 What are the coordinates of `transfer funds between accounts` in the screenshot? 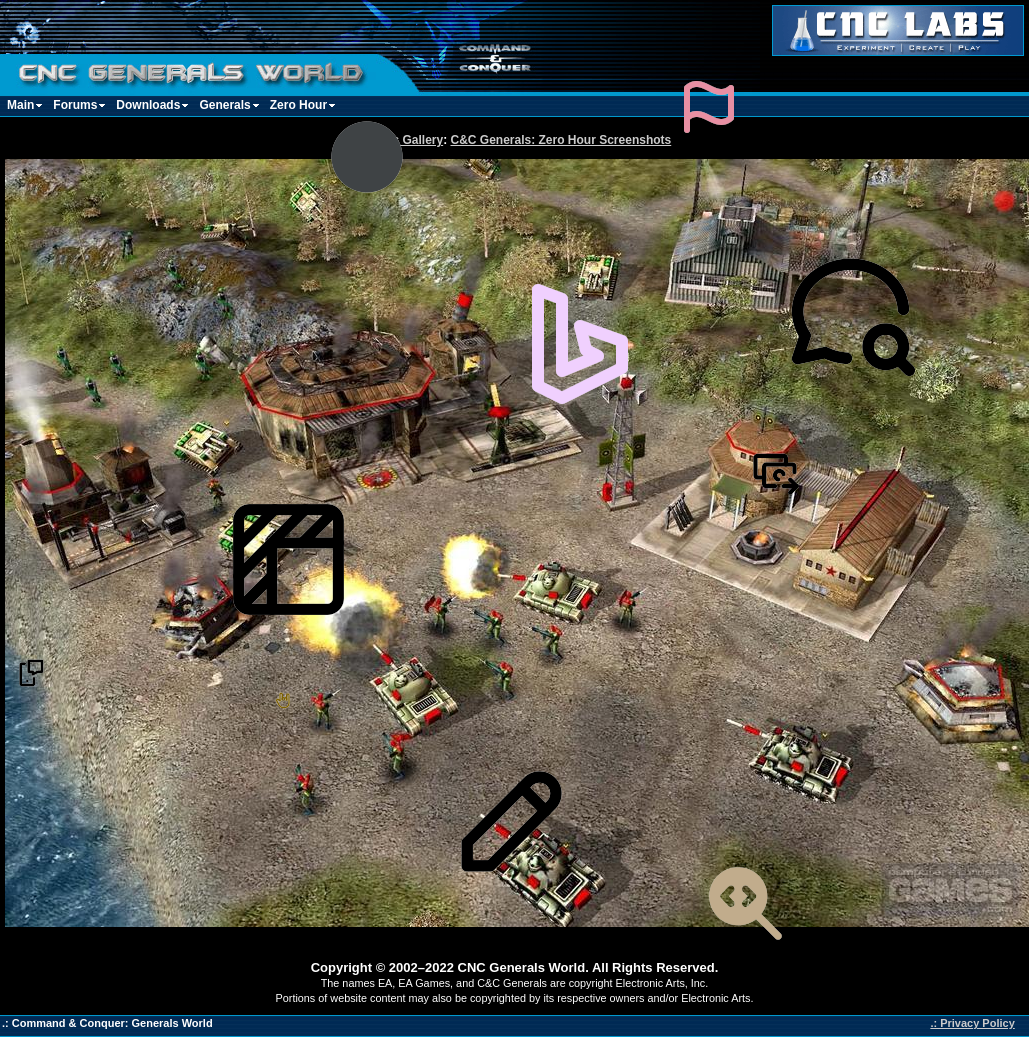 It's located at (775, 471).